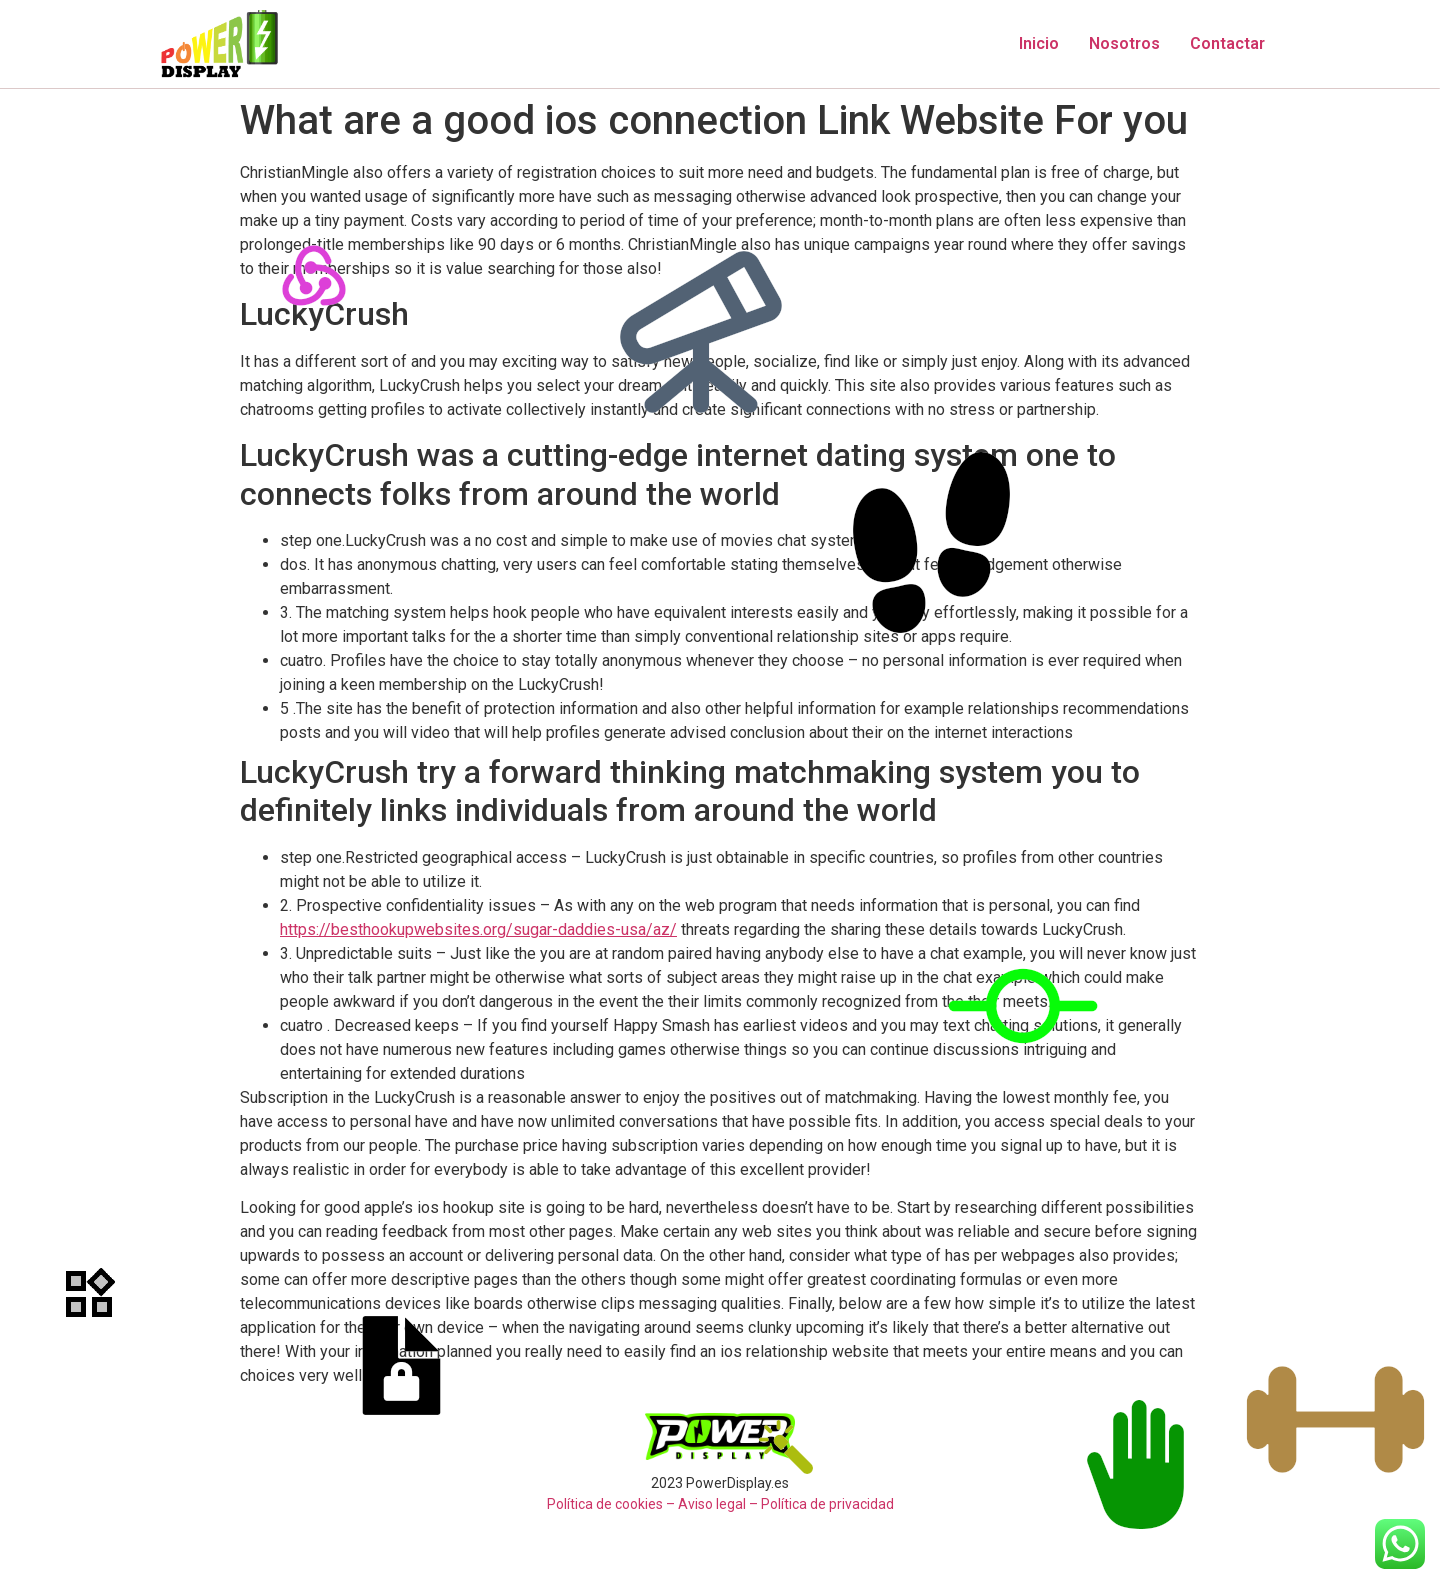  Describe the element at coordinates (1335, 1419) in the screenshot. I see `access workout or fitness features` at that location.